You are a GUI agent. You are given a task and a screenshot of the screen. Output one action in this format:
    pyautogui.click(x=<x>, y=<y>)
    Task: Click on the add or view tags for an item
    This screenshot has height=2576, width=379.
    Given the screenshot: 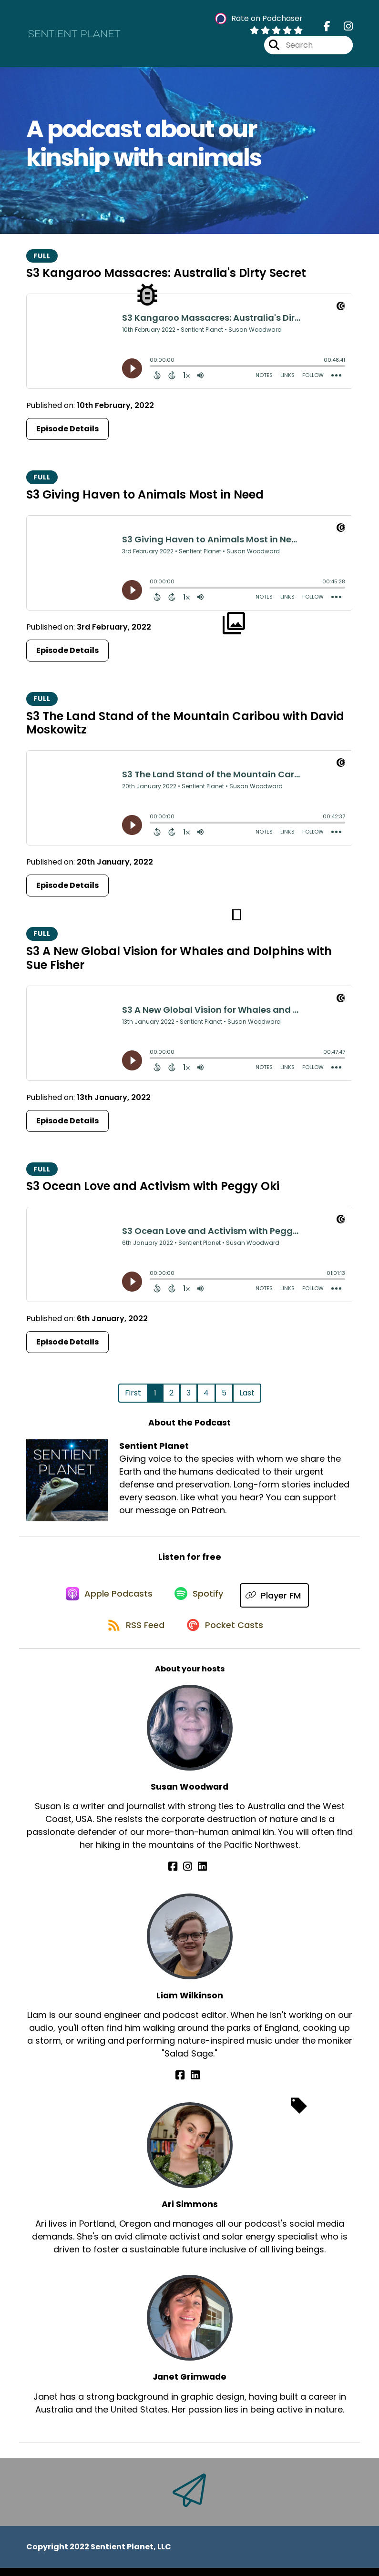 What is the action you would take?
    pyautogui.click(x=298, y=2105)
    